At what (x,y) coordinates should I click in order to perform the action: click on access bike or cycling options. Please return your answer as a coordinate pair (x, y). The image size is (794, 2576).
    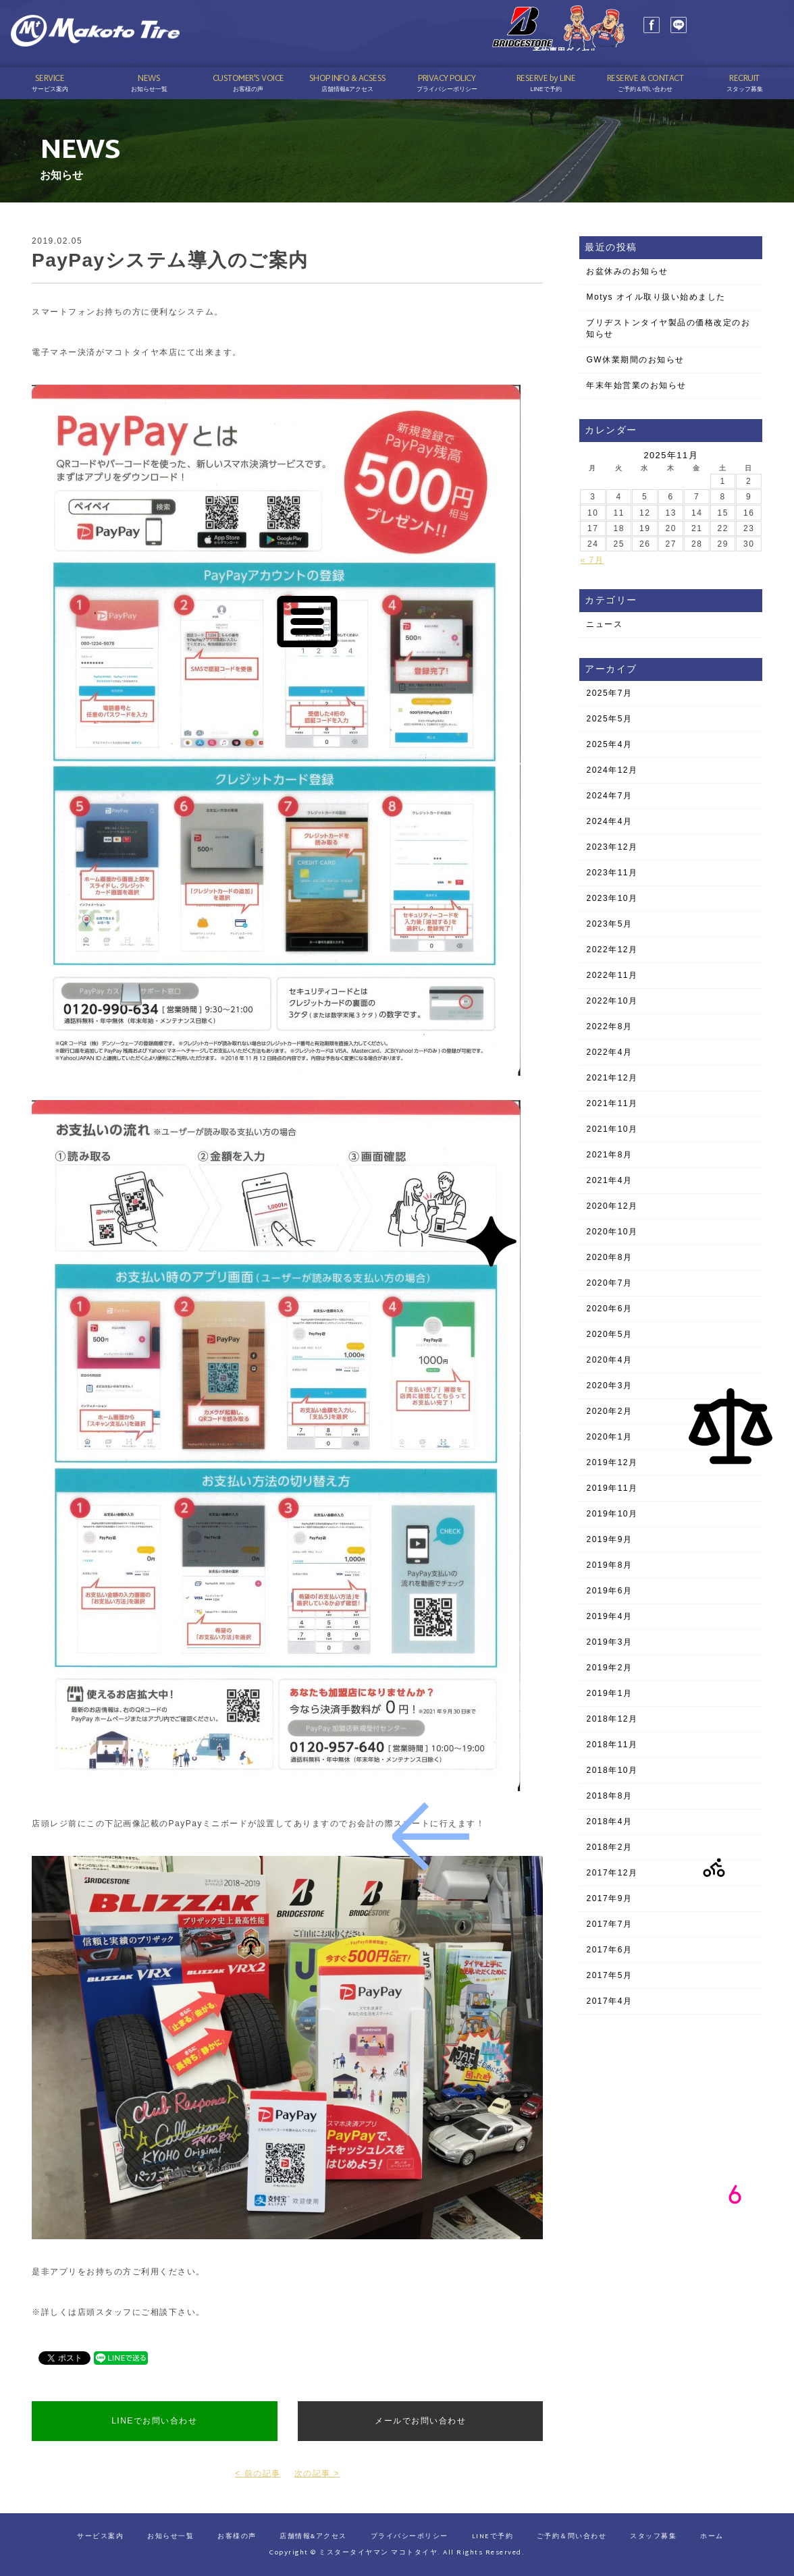
    Looking at the image, I should click on (714, 1867).